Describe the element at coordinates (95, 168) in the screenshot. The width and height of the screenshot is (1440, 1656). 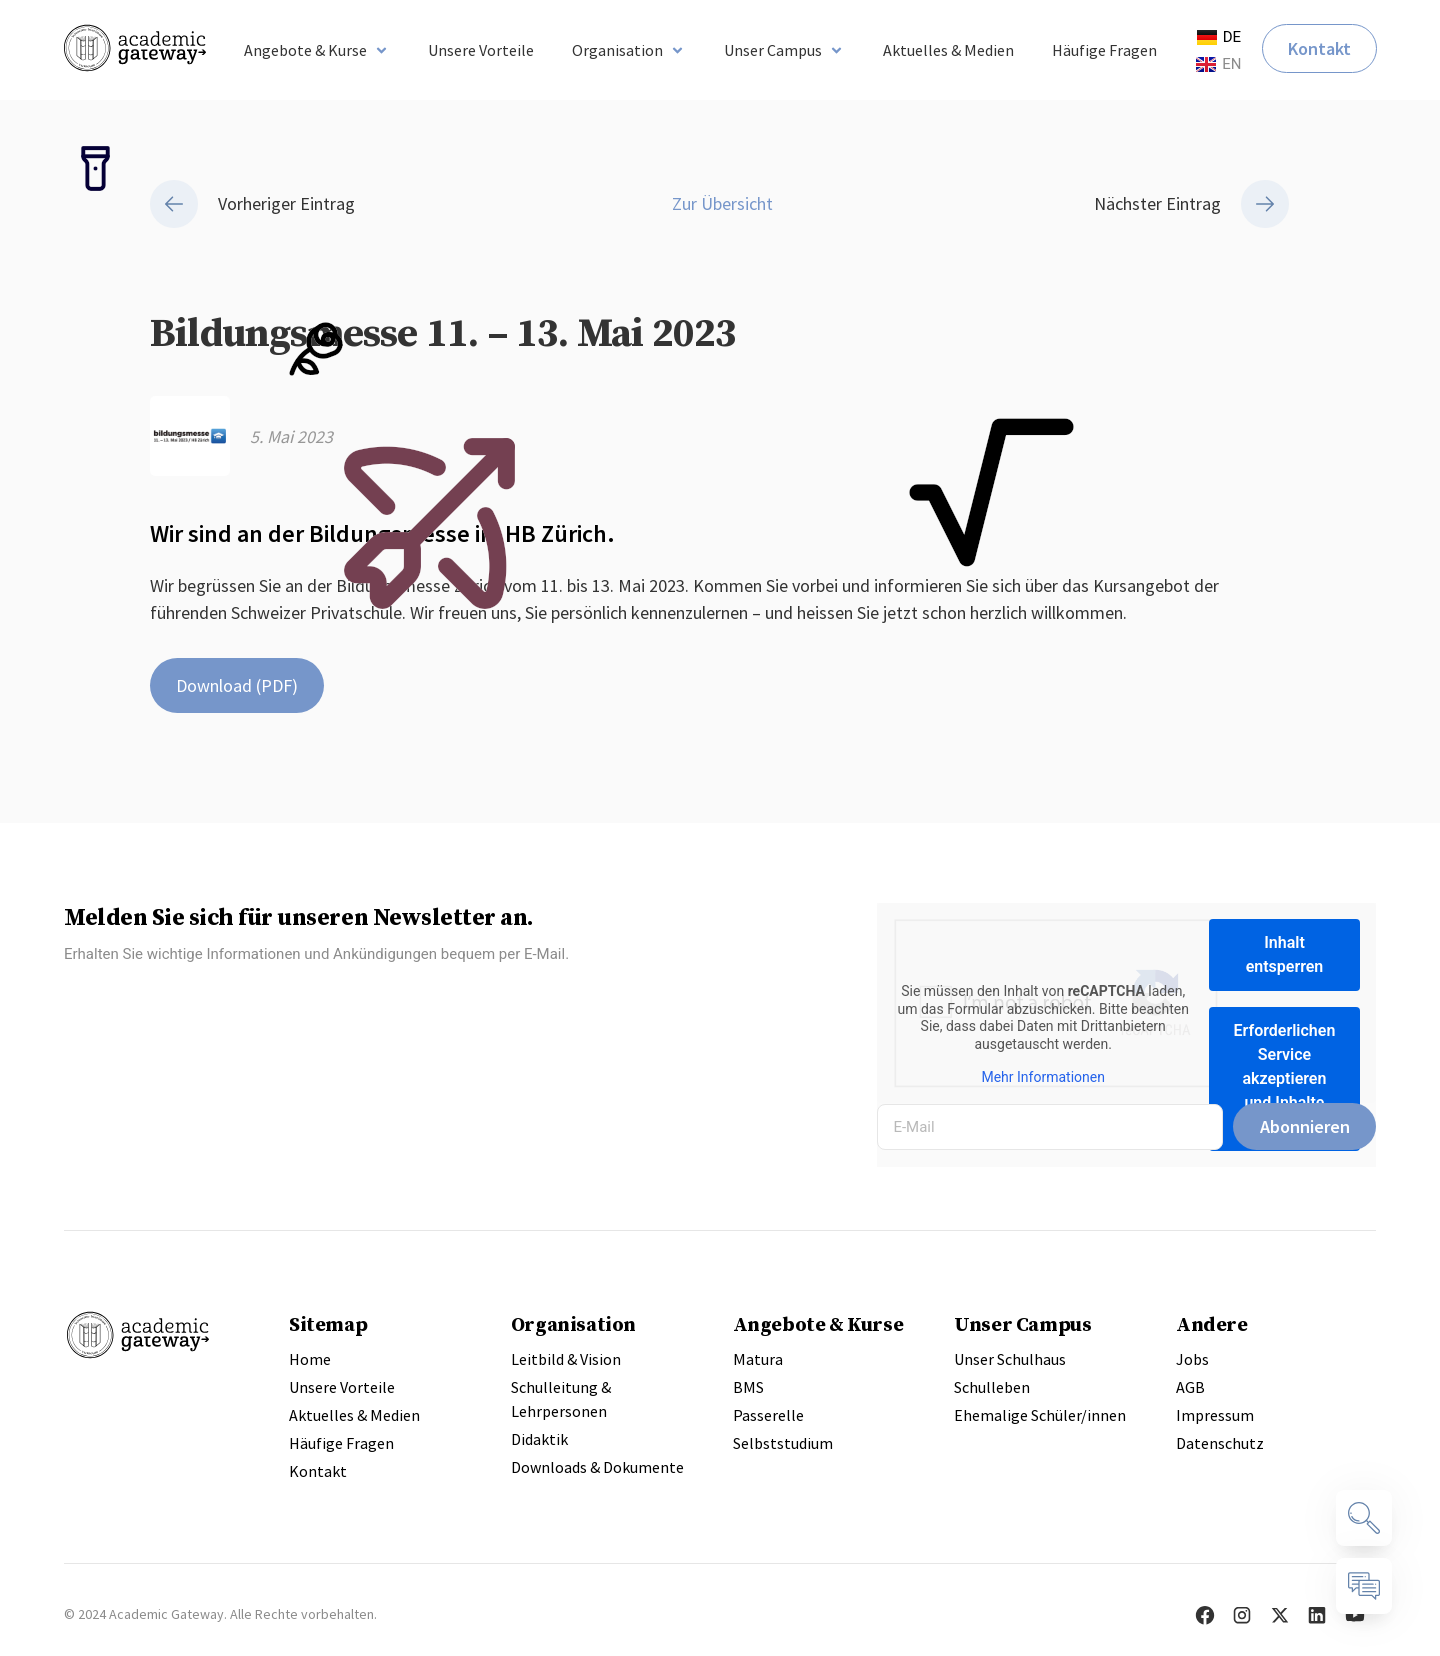
I see `turn on device flashlight` at that location.